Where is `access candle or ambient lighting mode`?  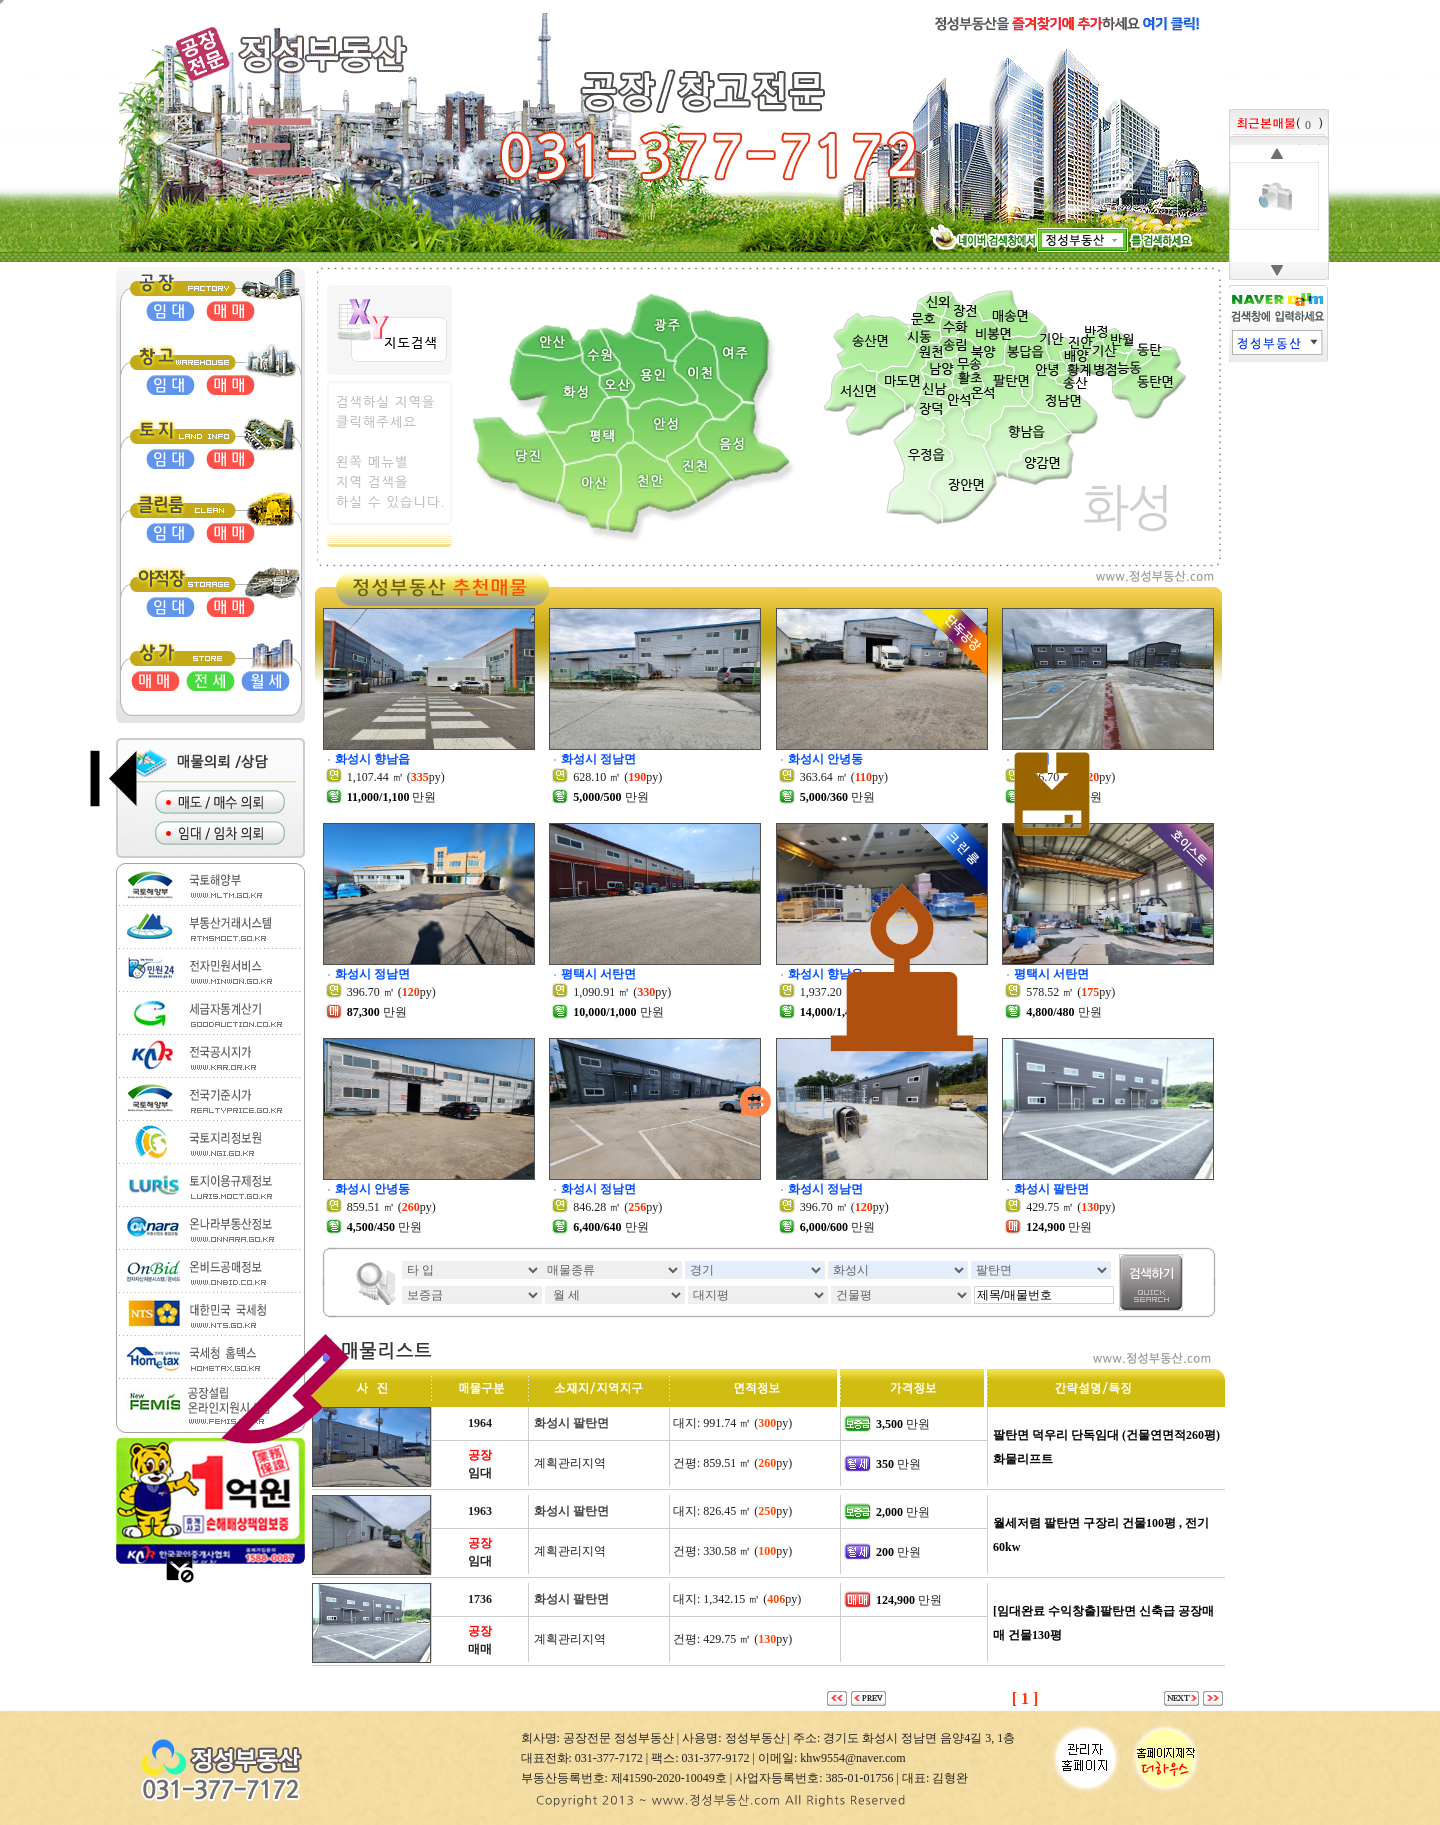 access candle or ambient lighting mode is located at coordinates (902, 972).